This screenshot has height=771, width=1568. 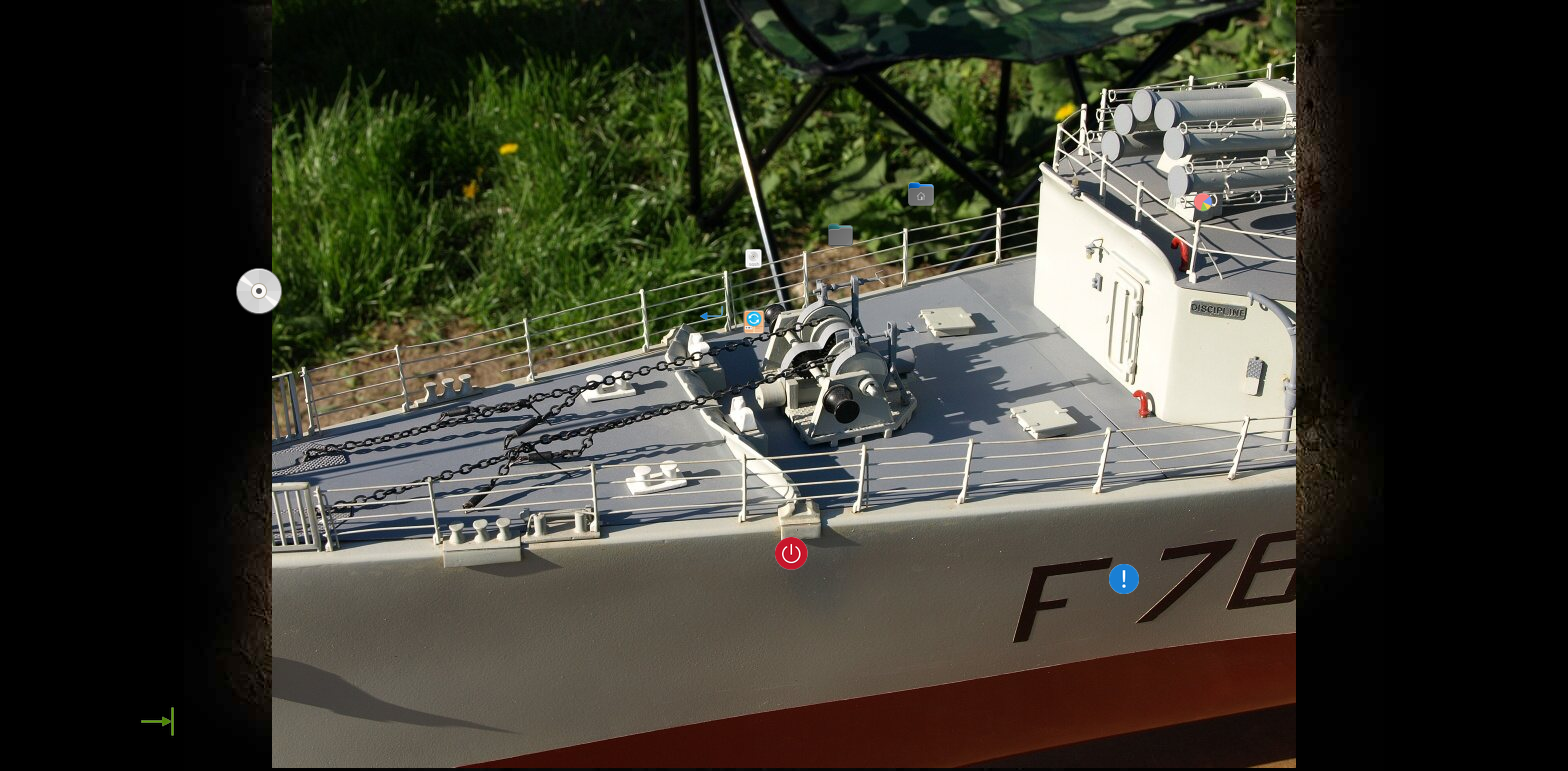 I want to click on open folder to view contents, so click(x=840, y=234).